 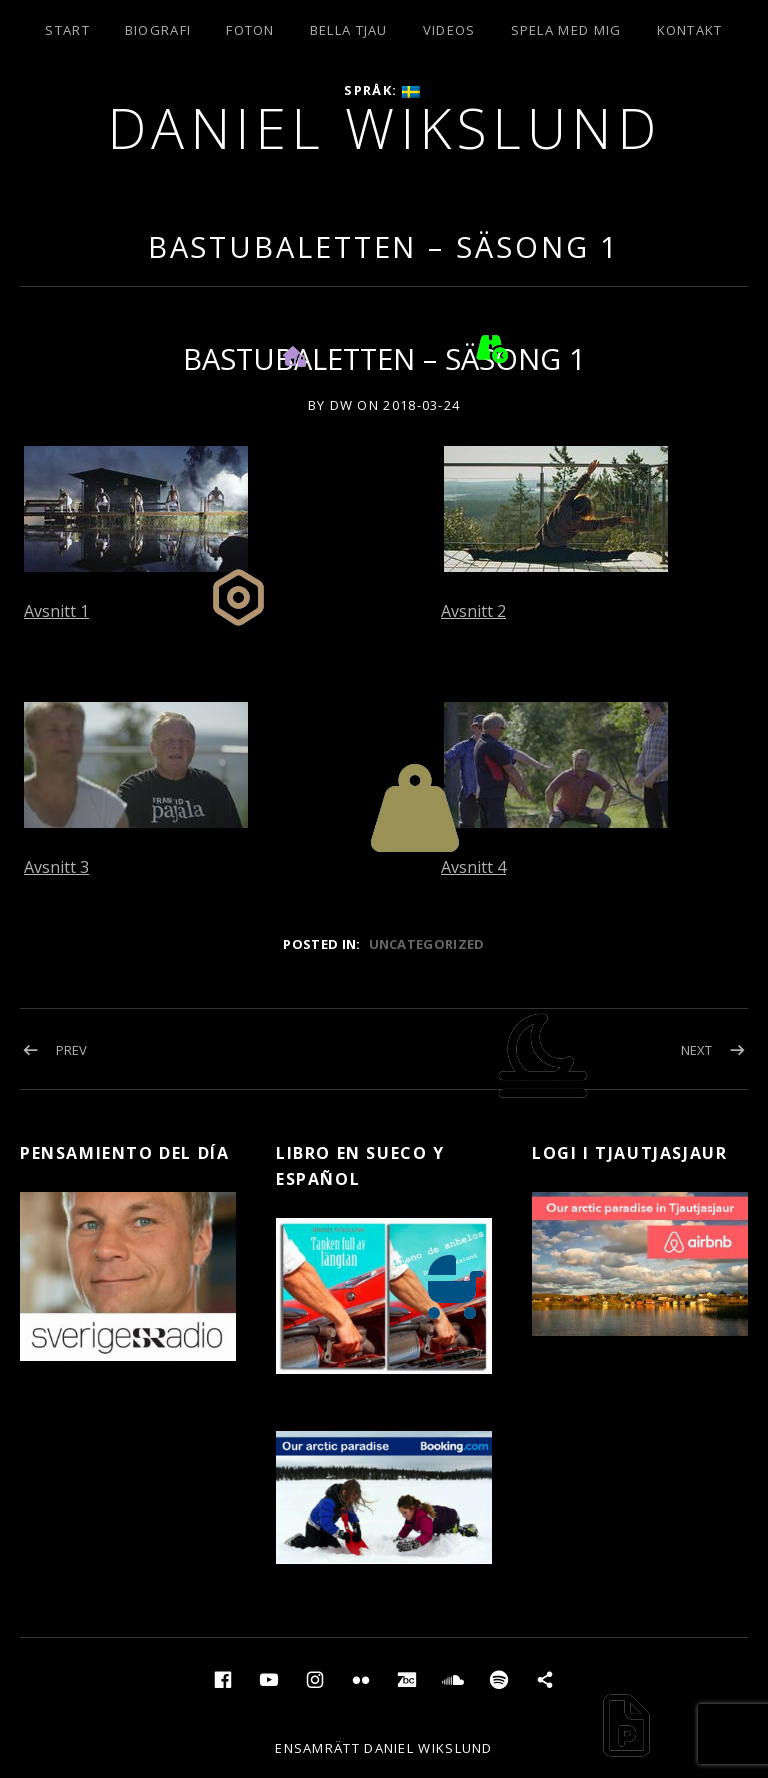 I want to click on home security settings, so click(x=294, y=356).